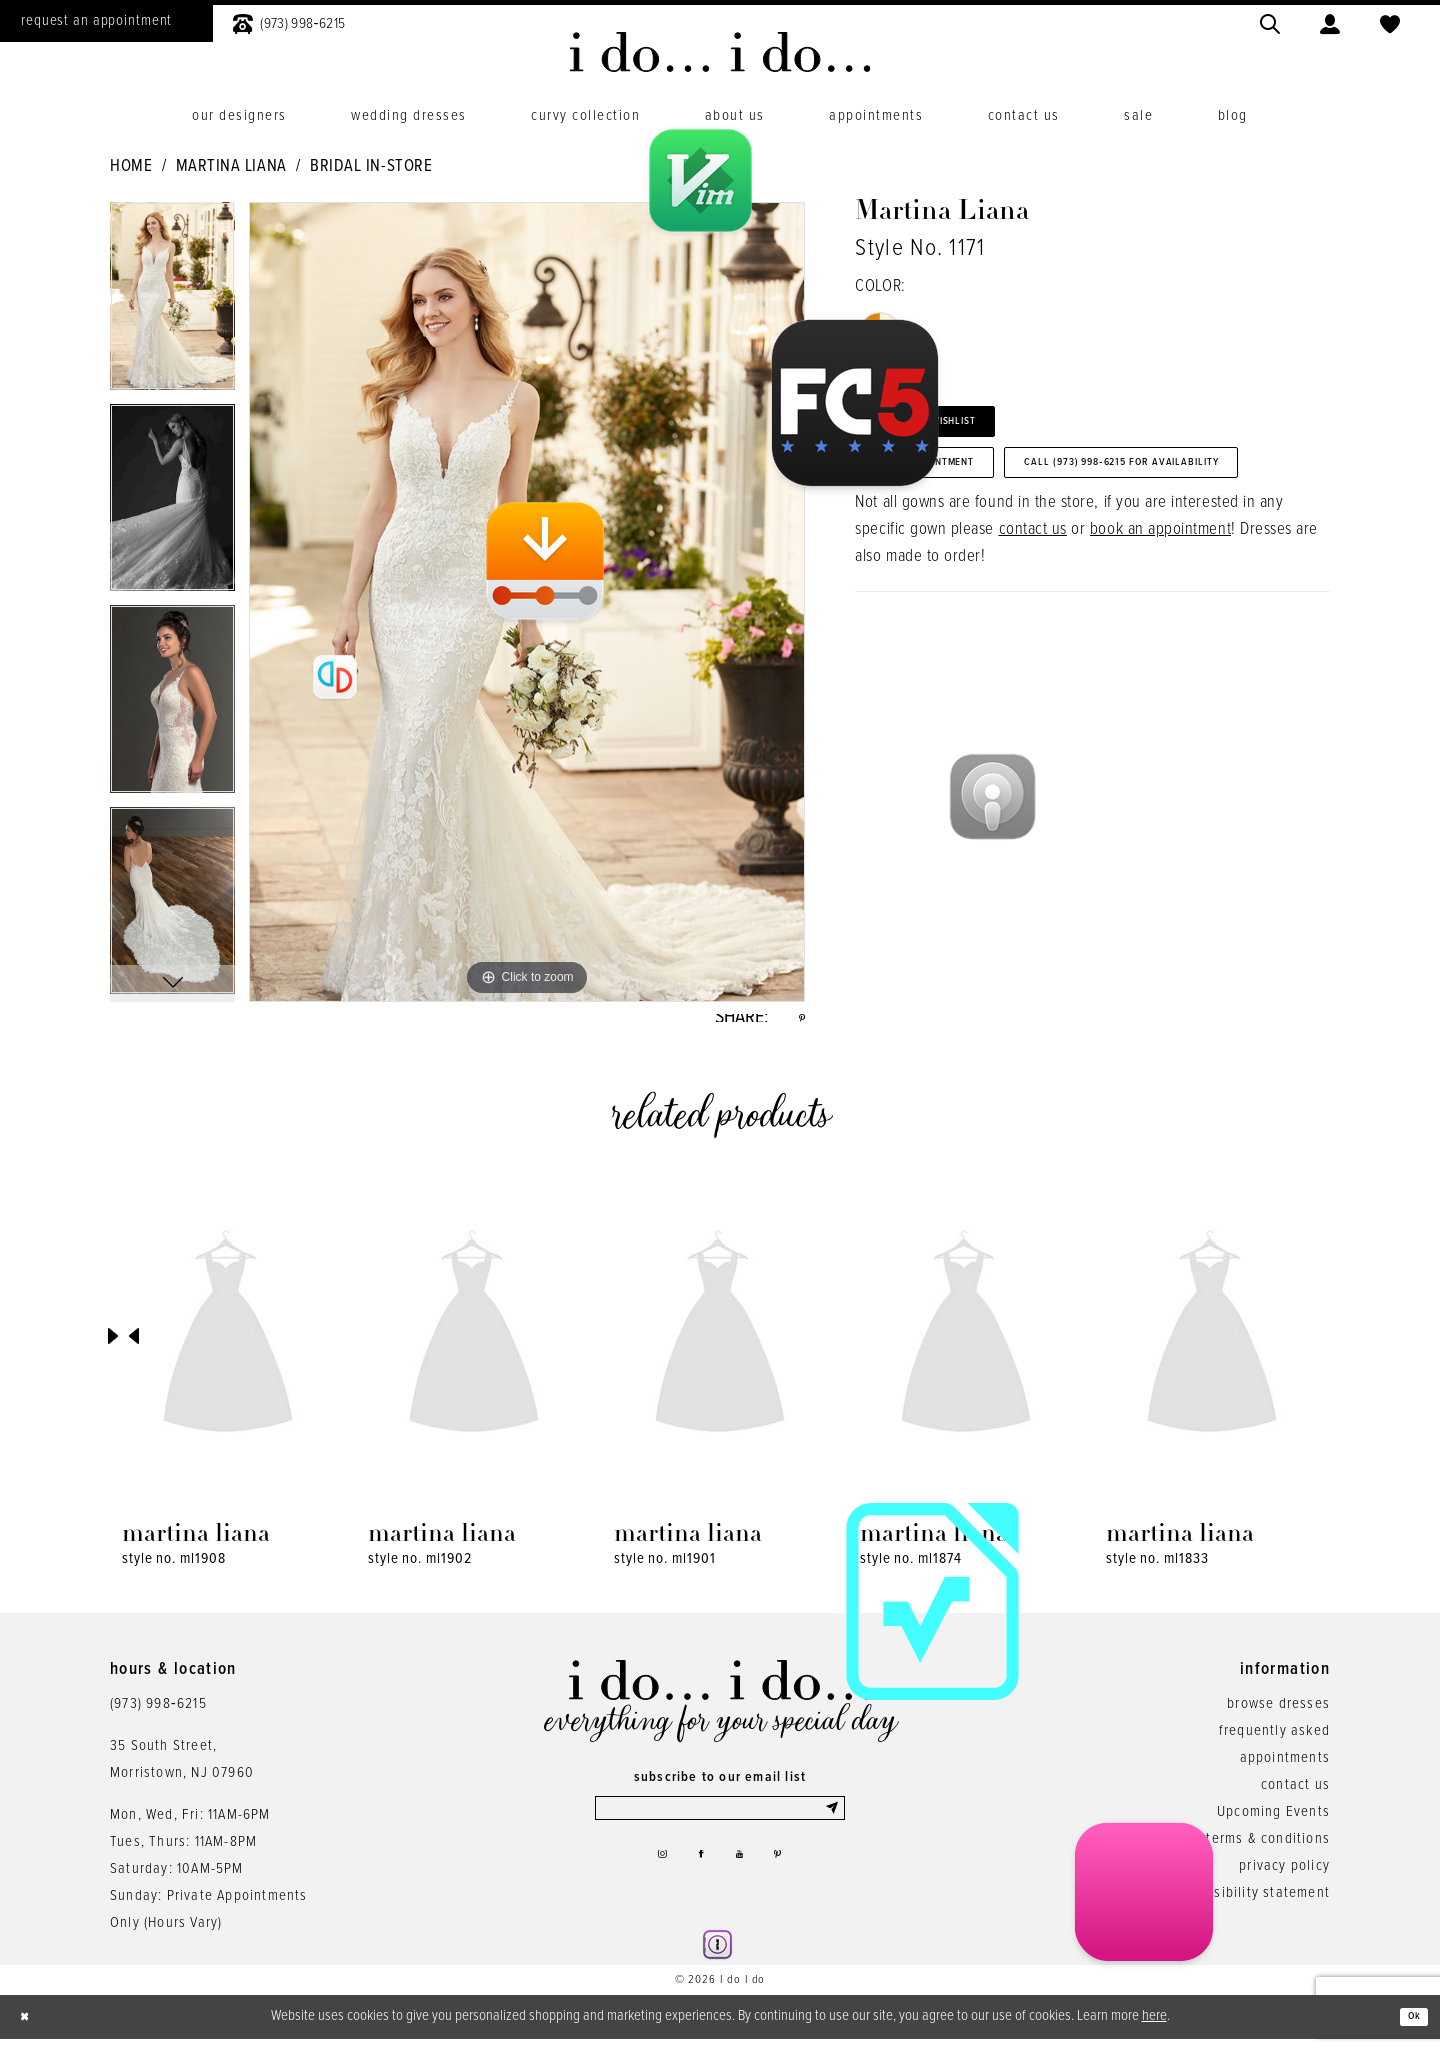 This screenshot has height=2051, width=1440. Describe the element at coordinates (1144, 1892) in the screenshot. I see `blank app icon template for customization` at that location.